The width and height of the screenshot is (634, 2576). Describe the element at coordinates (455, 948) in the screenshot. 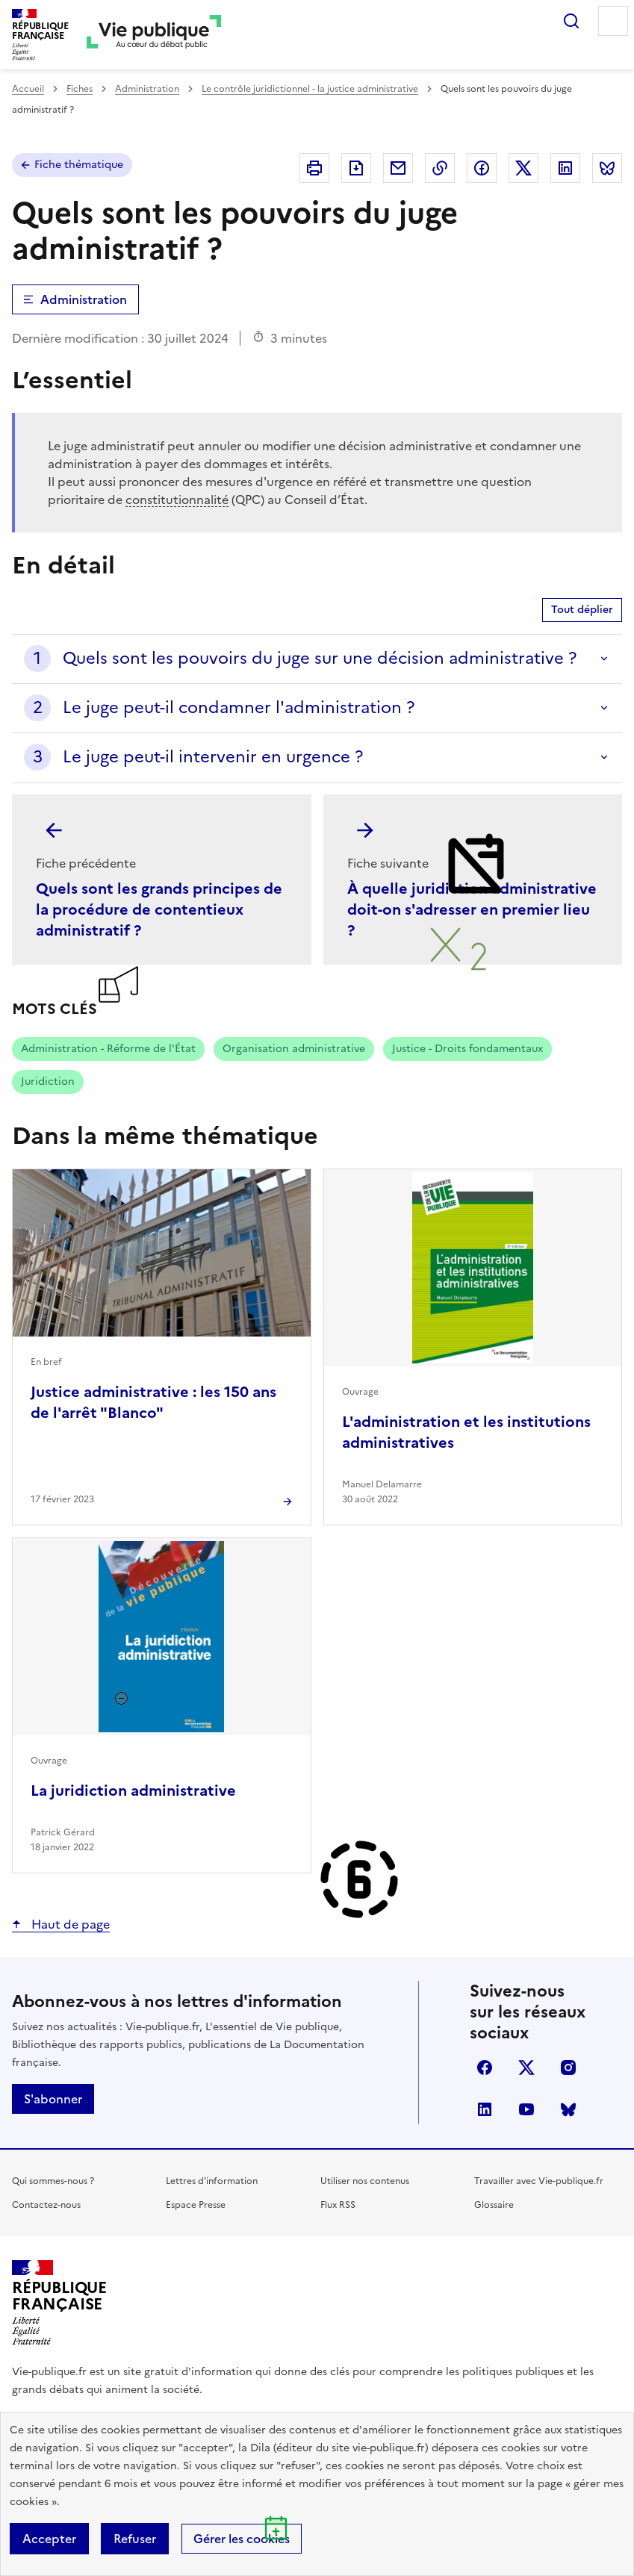

I see `format text as subscript` at that location.